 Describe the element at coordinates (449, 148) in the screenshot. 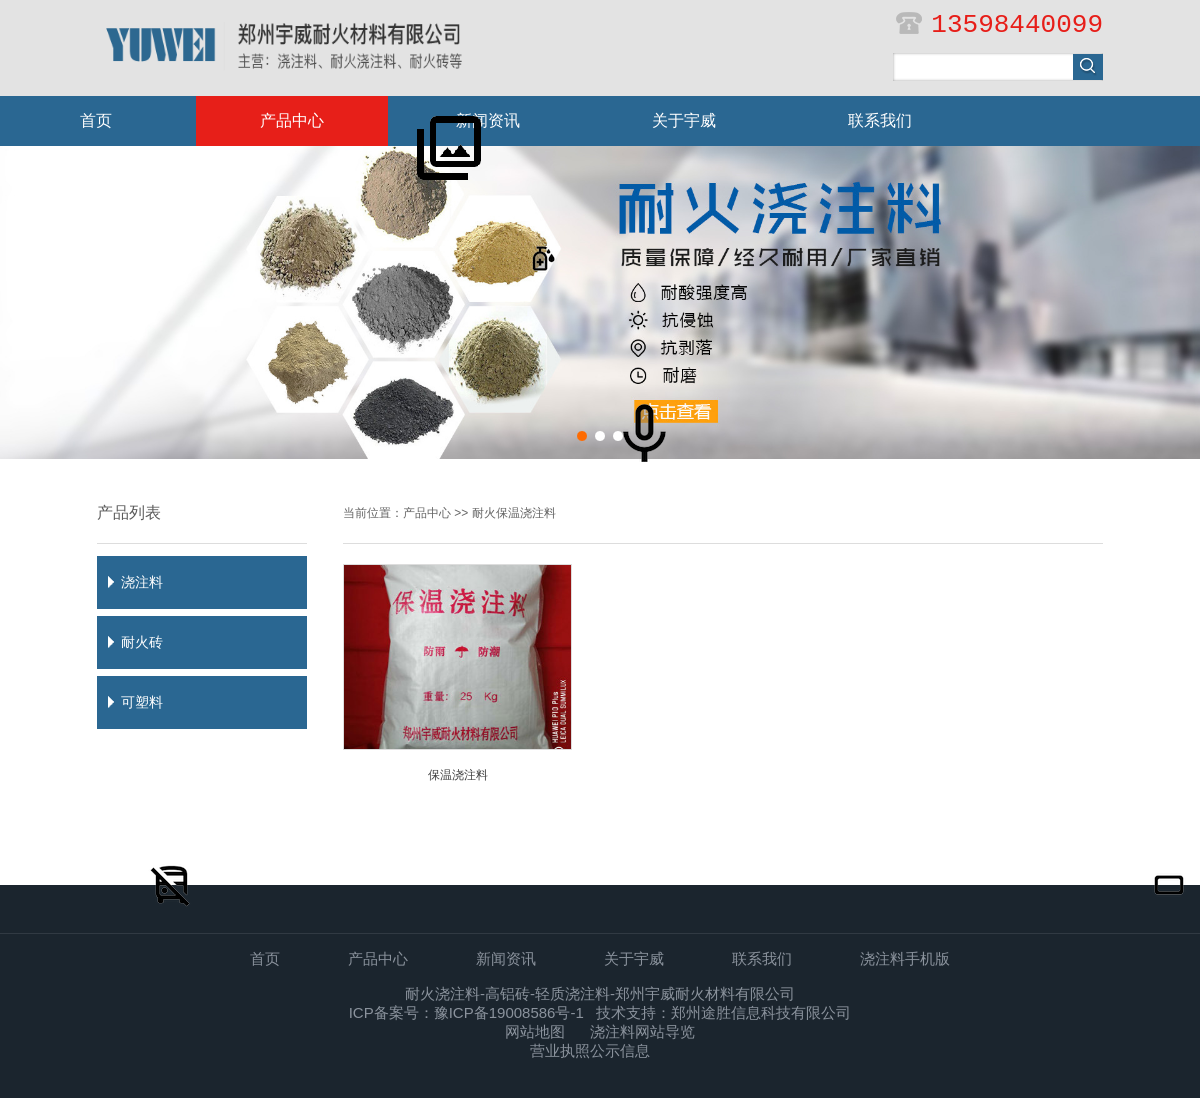

I see `view photo collections or albums` at that location.